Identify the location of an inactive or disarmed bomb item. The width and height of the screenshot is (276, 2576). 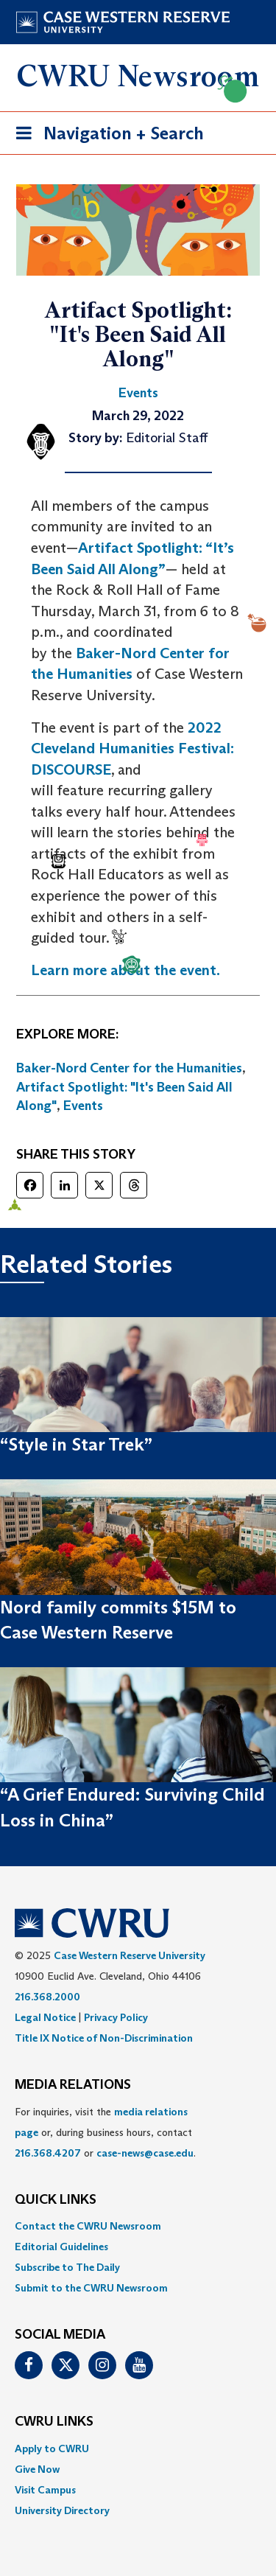
(232, 88).